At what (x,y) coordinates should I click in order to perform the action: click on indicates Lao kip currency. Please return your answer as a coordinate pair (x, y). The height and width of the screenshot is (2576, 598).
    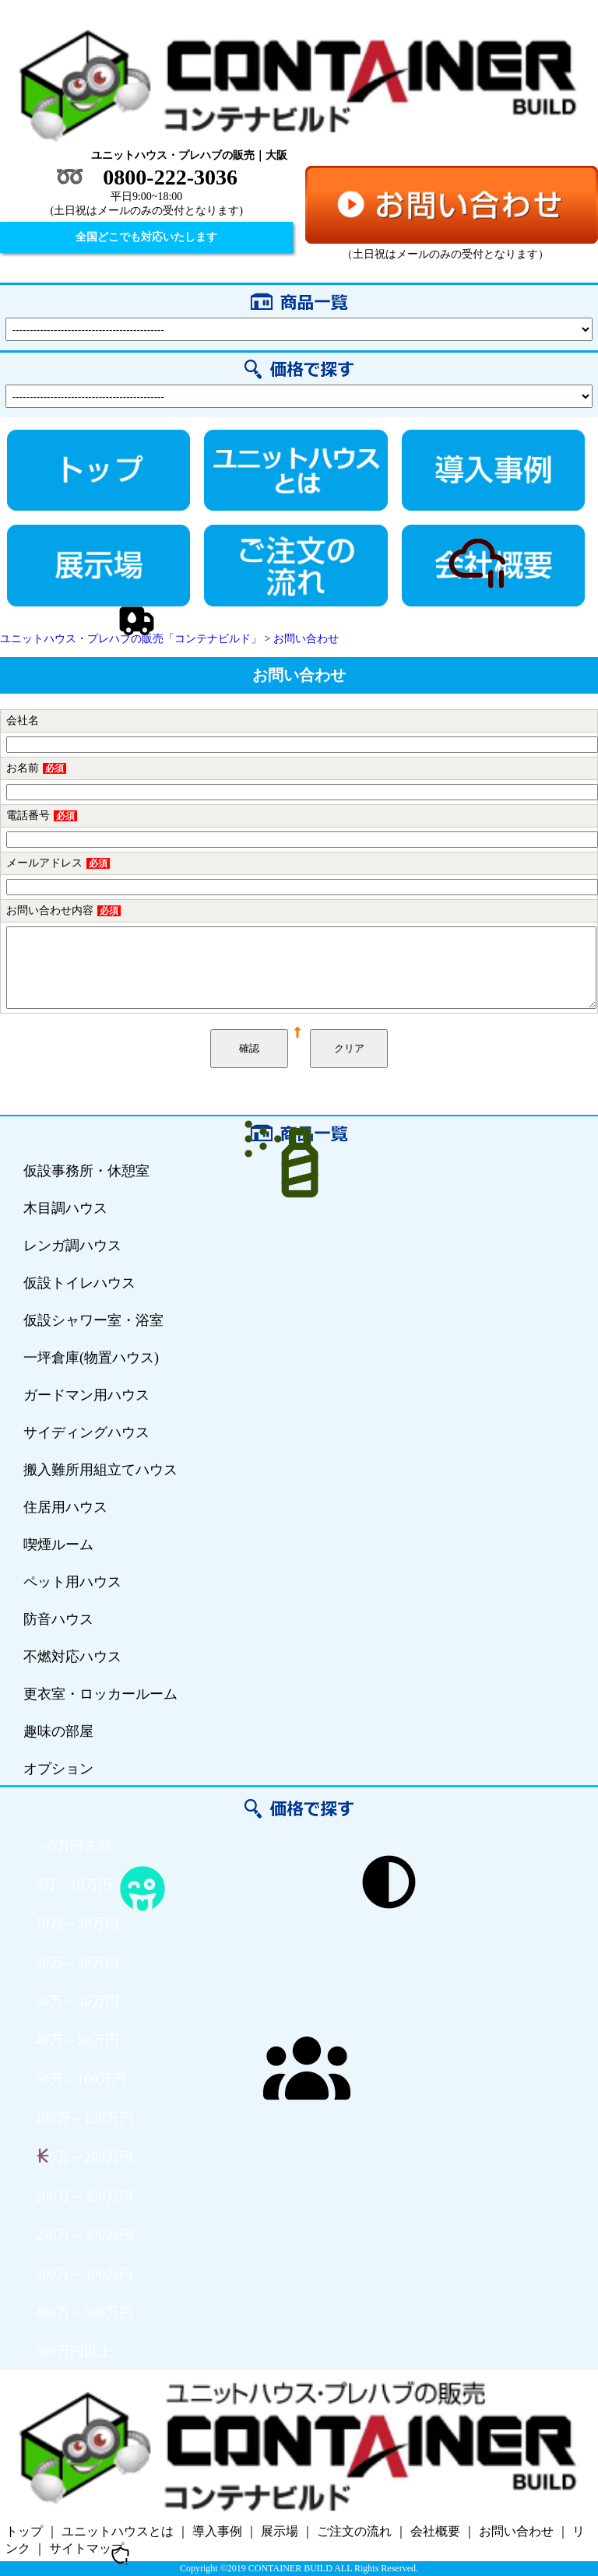
    Looking at the image, I should click on (43, 2156).